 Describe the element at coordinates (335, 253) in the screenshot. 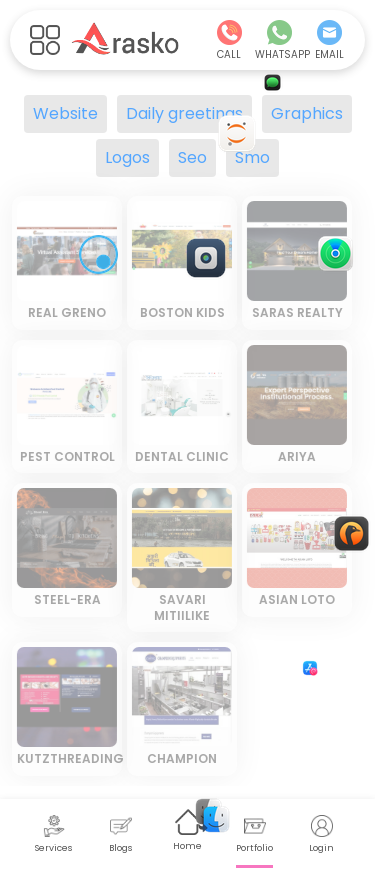

I see `open the Find My app to locate devices or people` at that location.